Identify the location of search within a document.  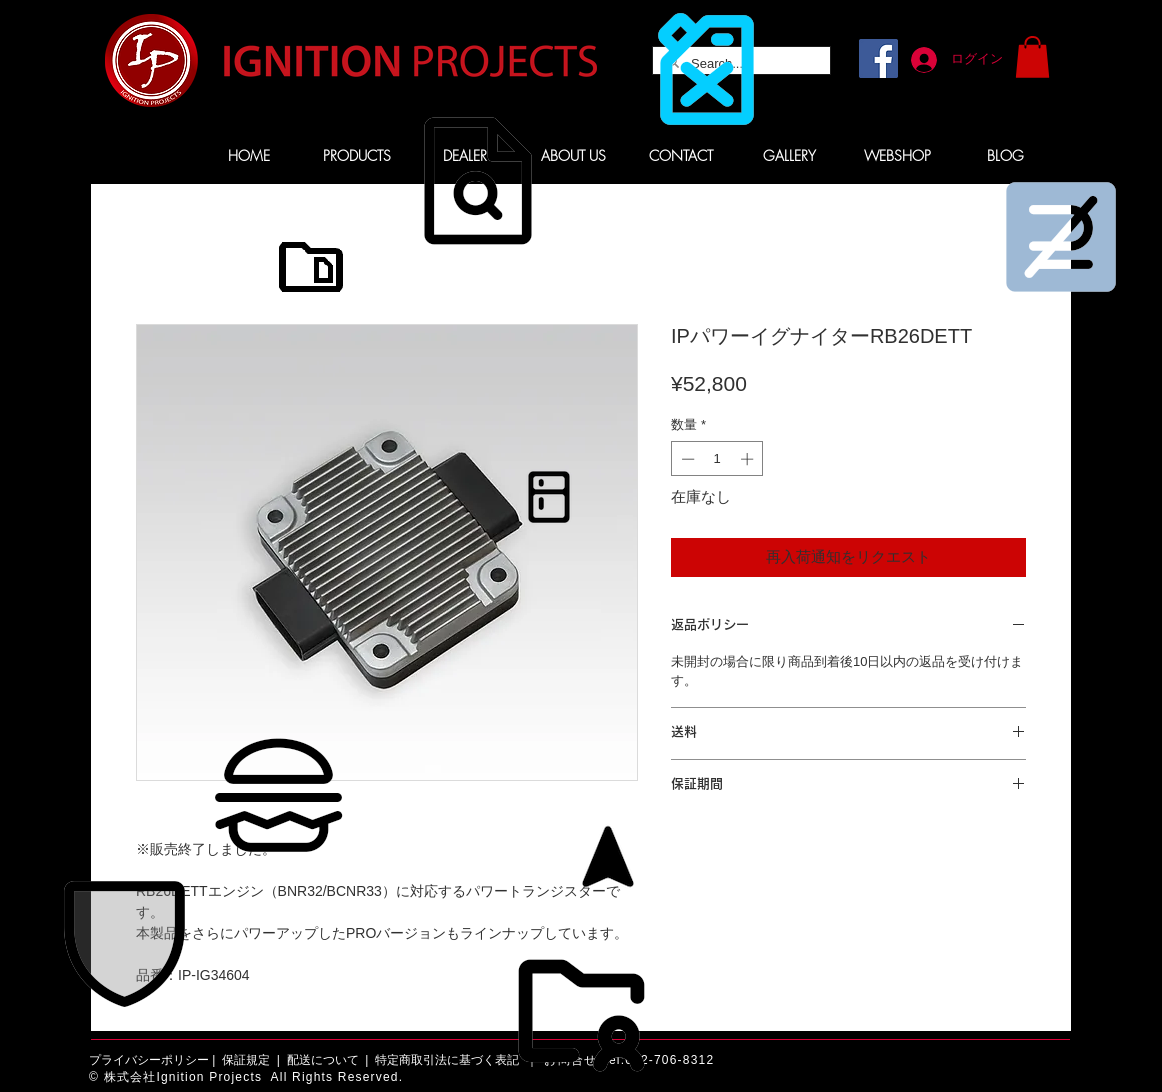
(478, 181).